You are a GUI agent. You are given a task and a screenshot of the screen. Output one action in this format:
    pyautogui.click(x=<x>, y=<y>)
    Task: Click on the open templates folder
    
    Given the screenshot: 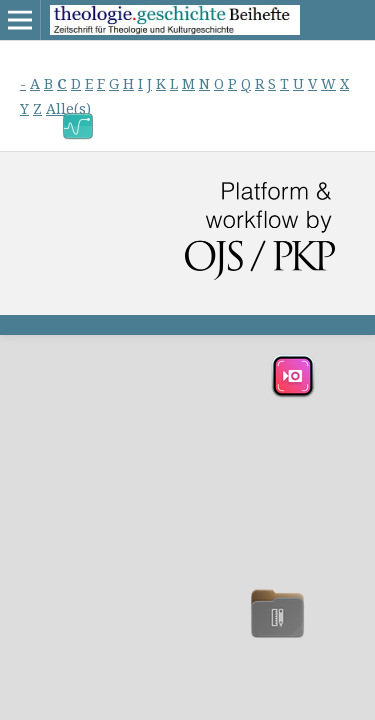 What is the action you would take?
    pyautogui.click(x=277, y=613)
    